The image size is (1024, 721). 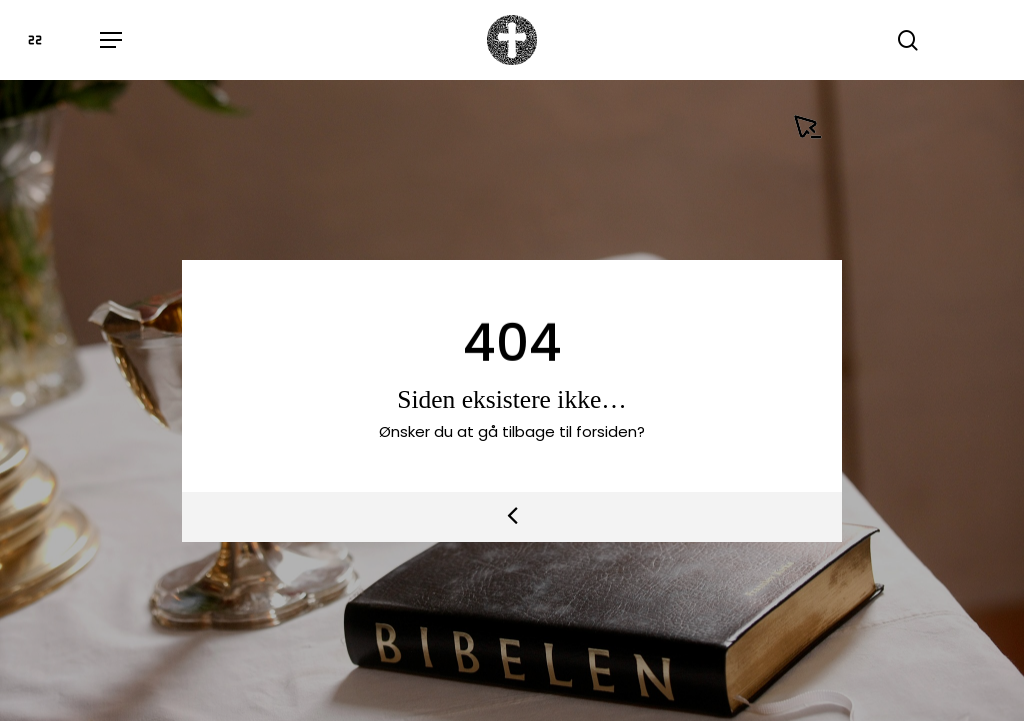 I want to click on indicates item number 22 in a list or sequence, so click(x=35, y=40).